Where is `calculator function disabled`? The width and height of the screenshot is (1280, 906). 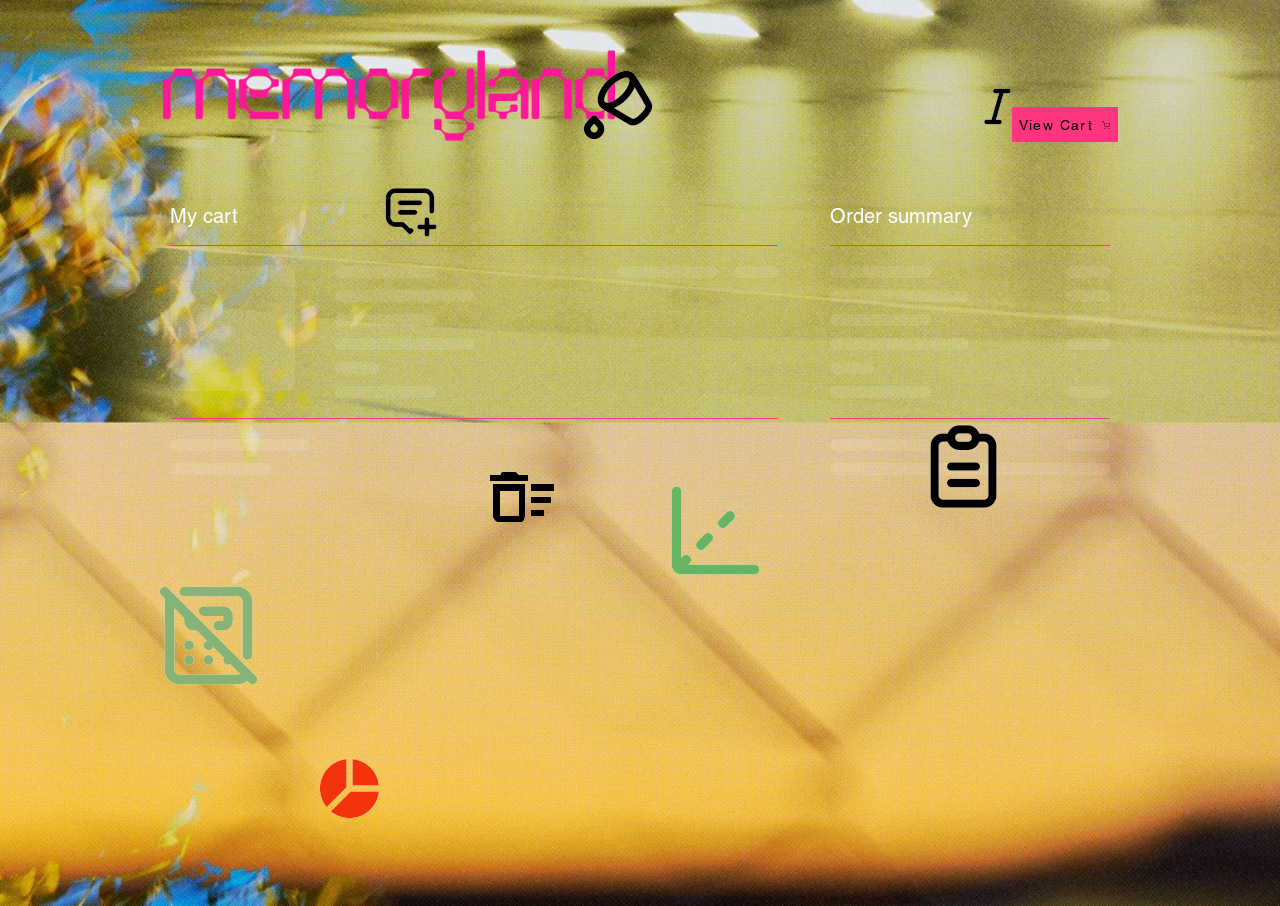
calculator function disabled is located at coordinates (208, 635).